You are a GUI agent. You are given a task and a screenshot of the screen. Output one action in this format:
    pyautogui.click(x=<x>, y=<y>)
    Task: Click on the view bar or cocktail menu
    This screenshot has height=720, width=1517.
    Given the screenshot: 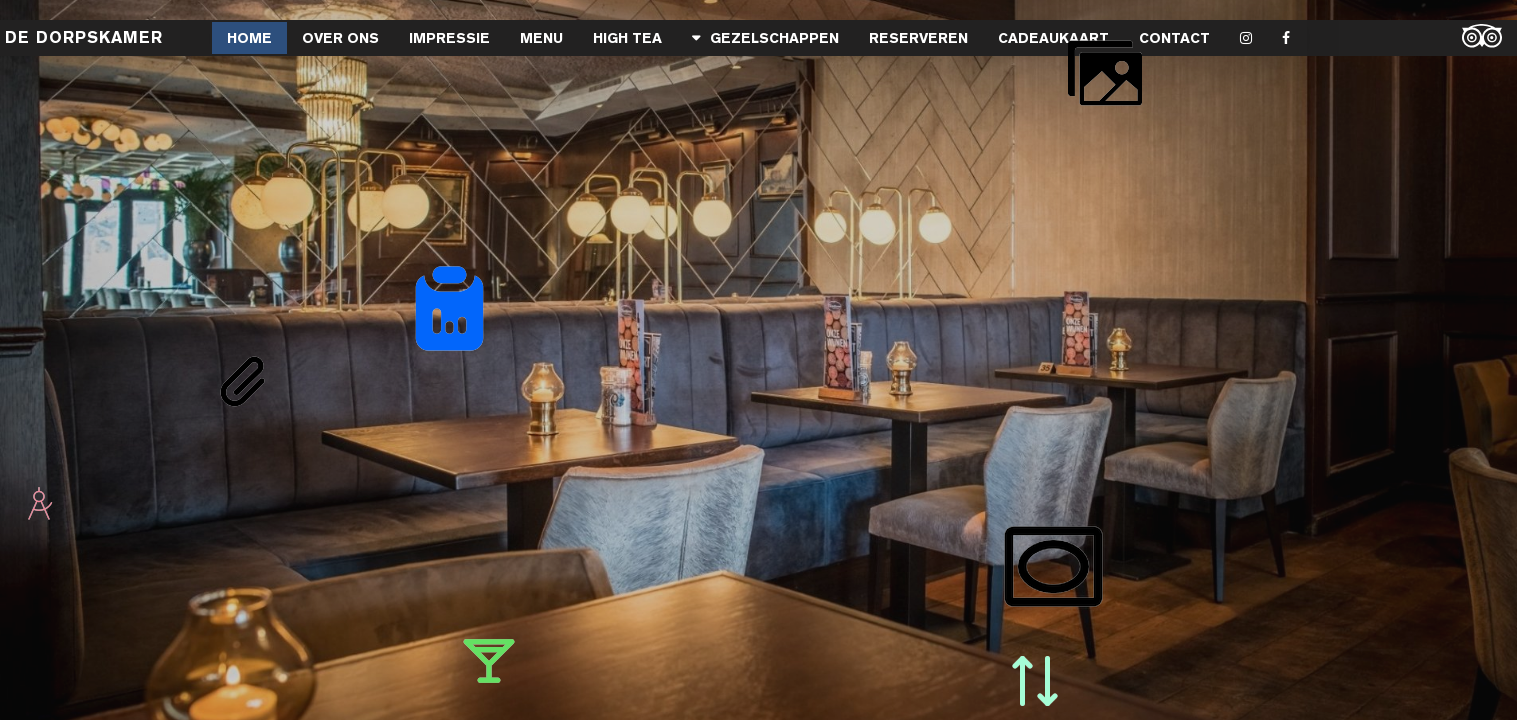 What is the action you would take?
    pyautogui.click(x=489, y=661)
    